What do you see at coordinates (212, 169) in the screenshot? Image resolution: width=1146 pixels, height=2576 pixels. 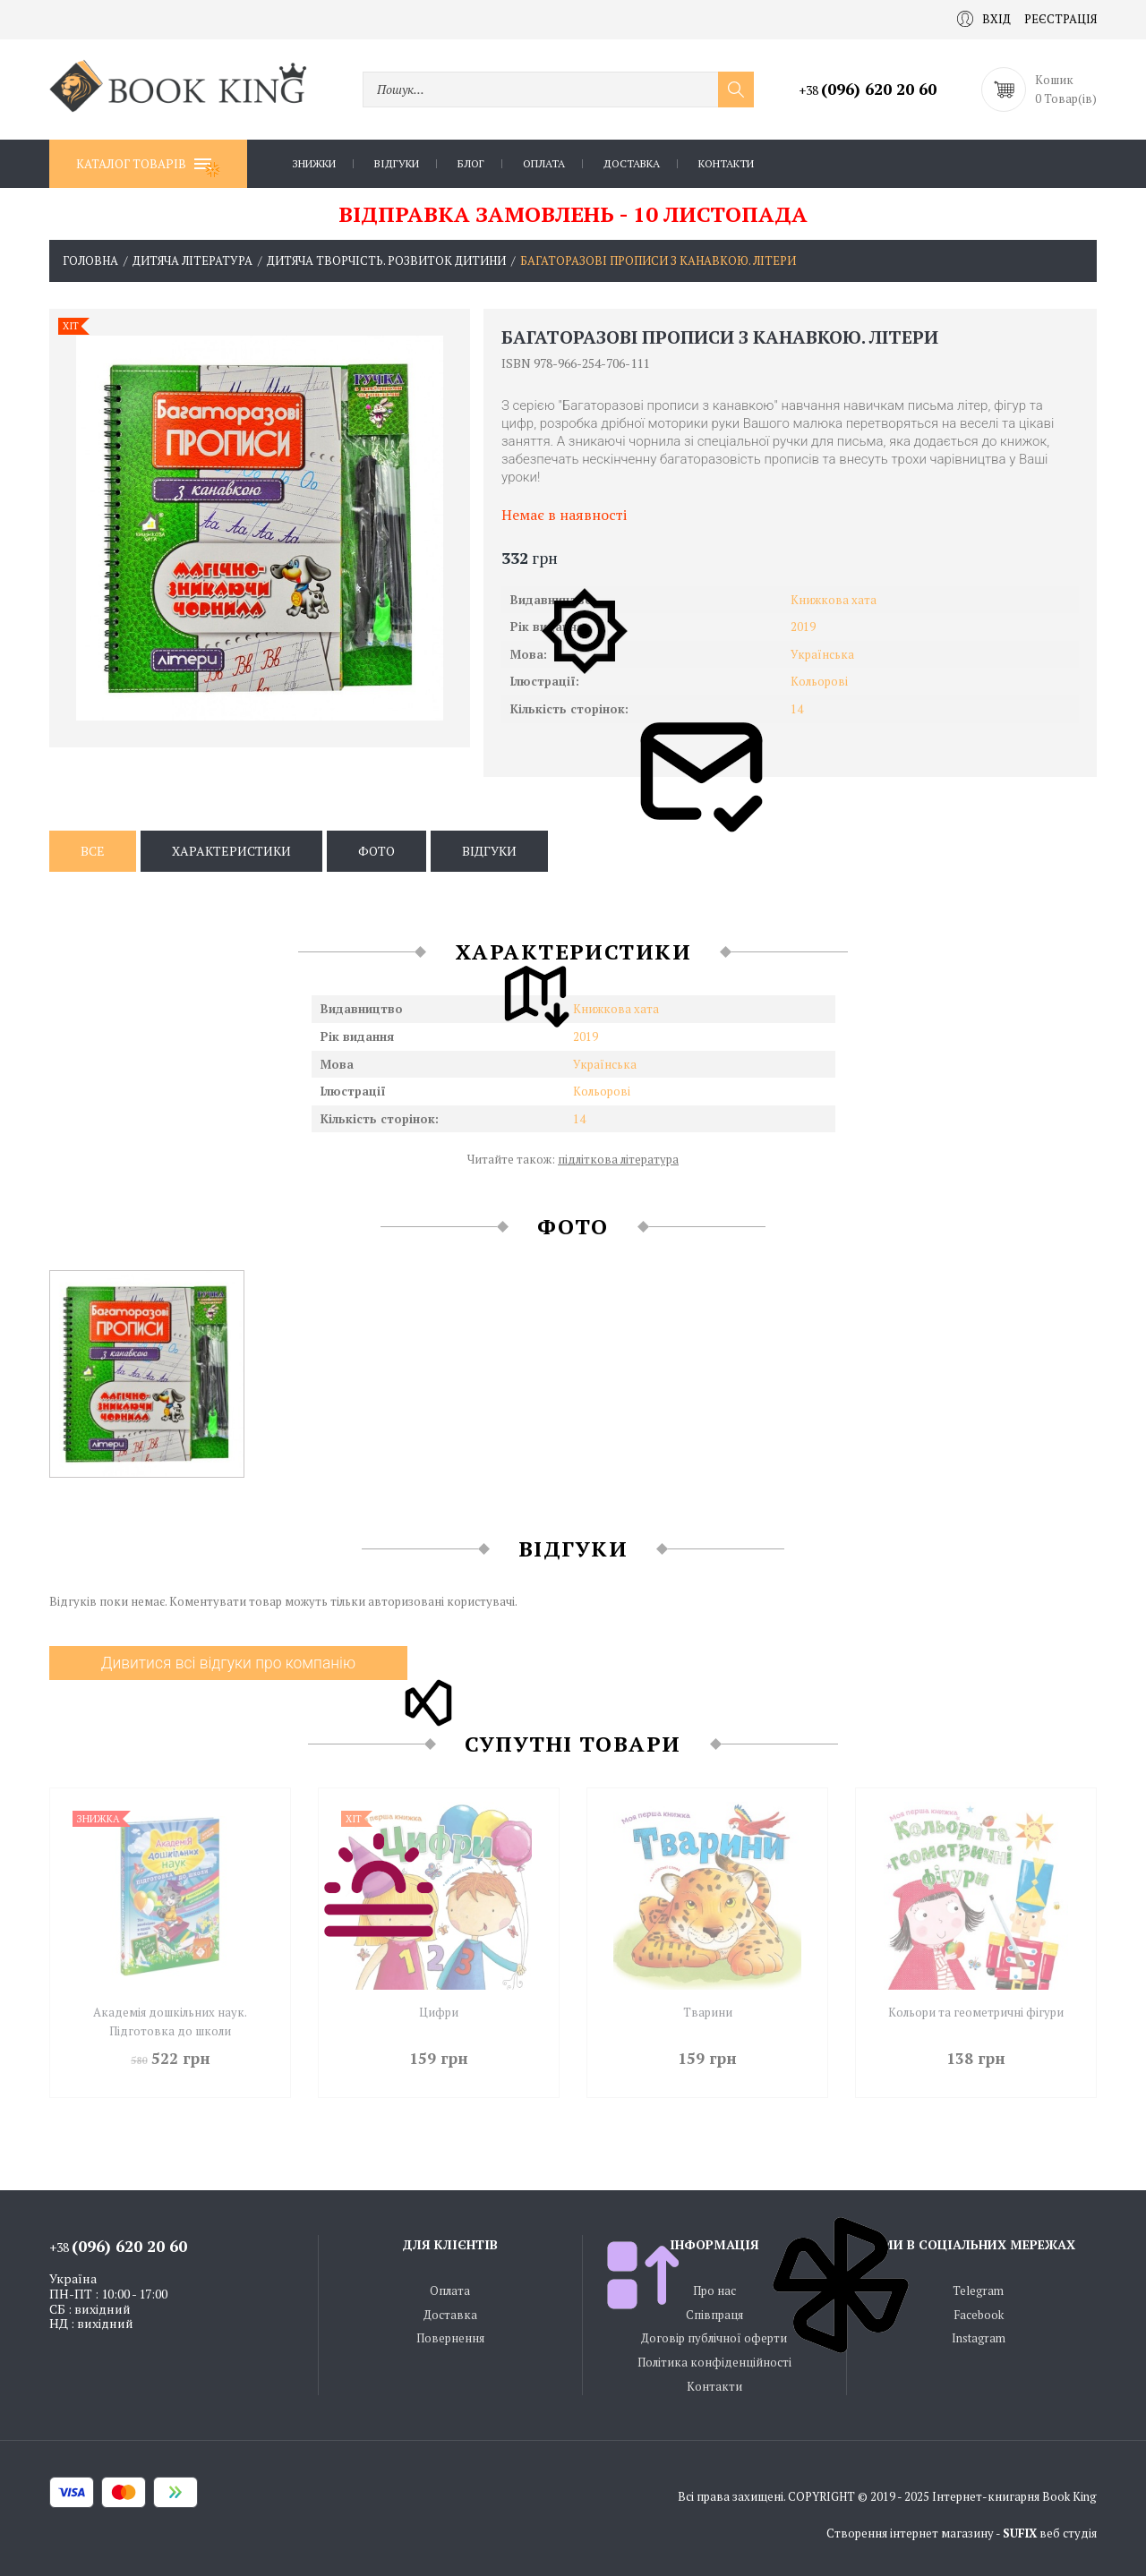 I see `connect to Snowflake data platform` at bounding box center [212, 169].